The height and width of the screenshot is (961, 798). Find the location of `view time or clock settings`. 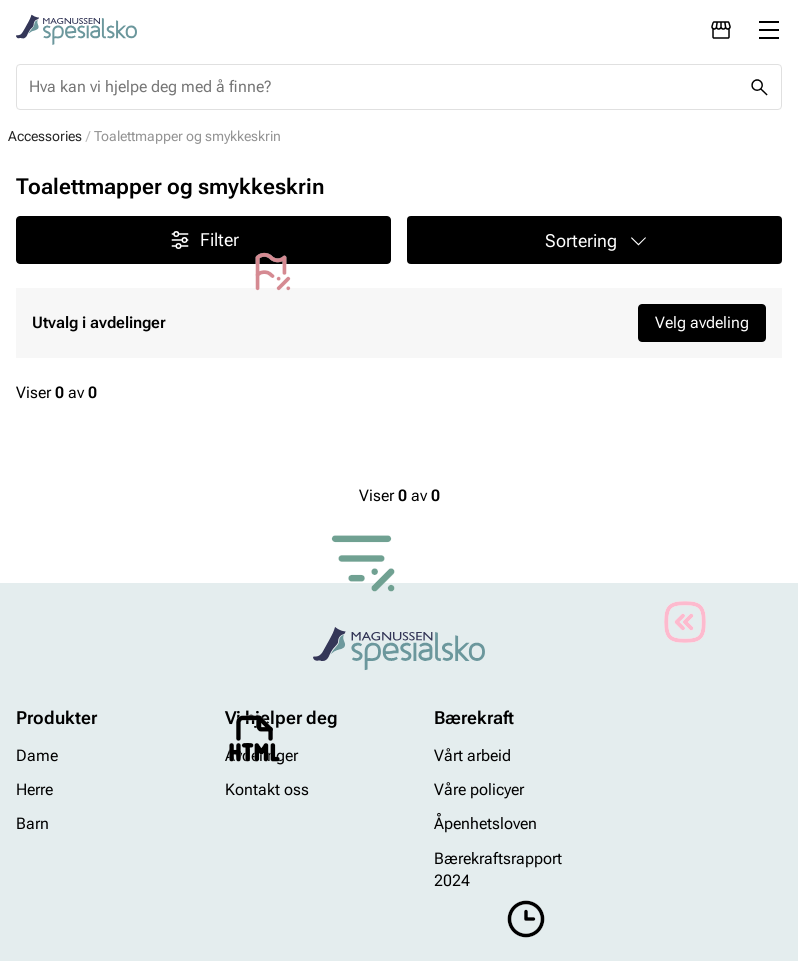

view time or clock settings is located at coordinates (526, 919).